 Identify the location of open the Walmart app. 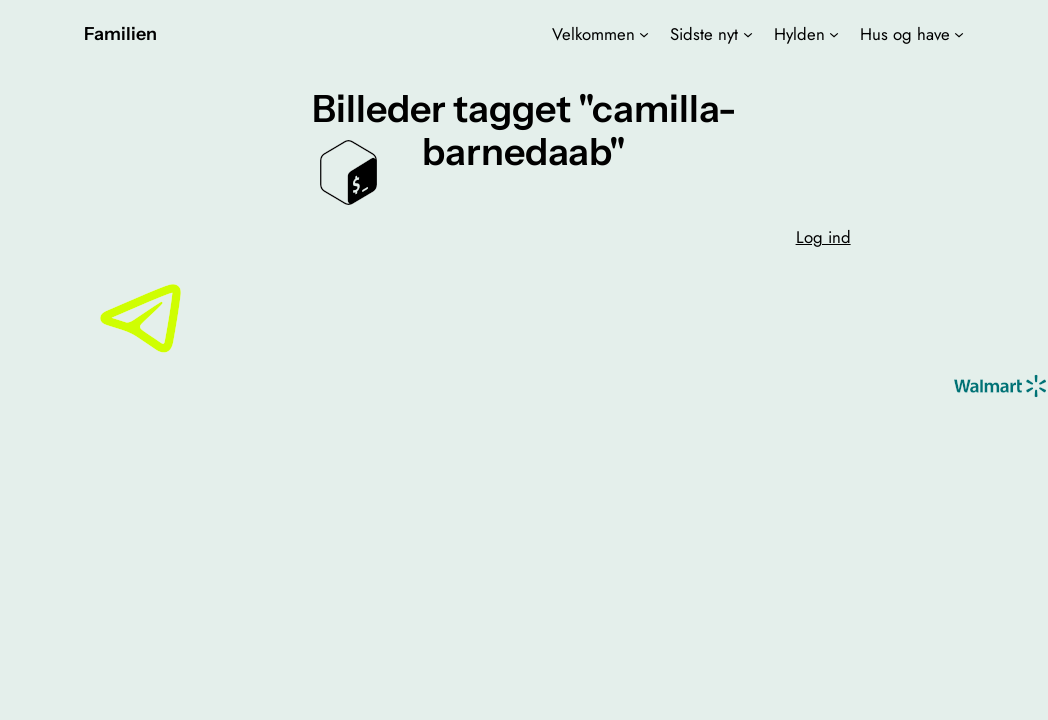
(1000, 386).